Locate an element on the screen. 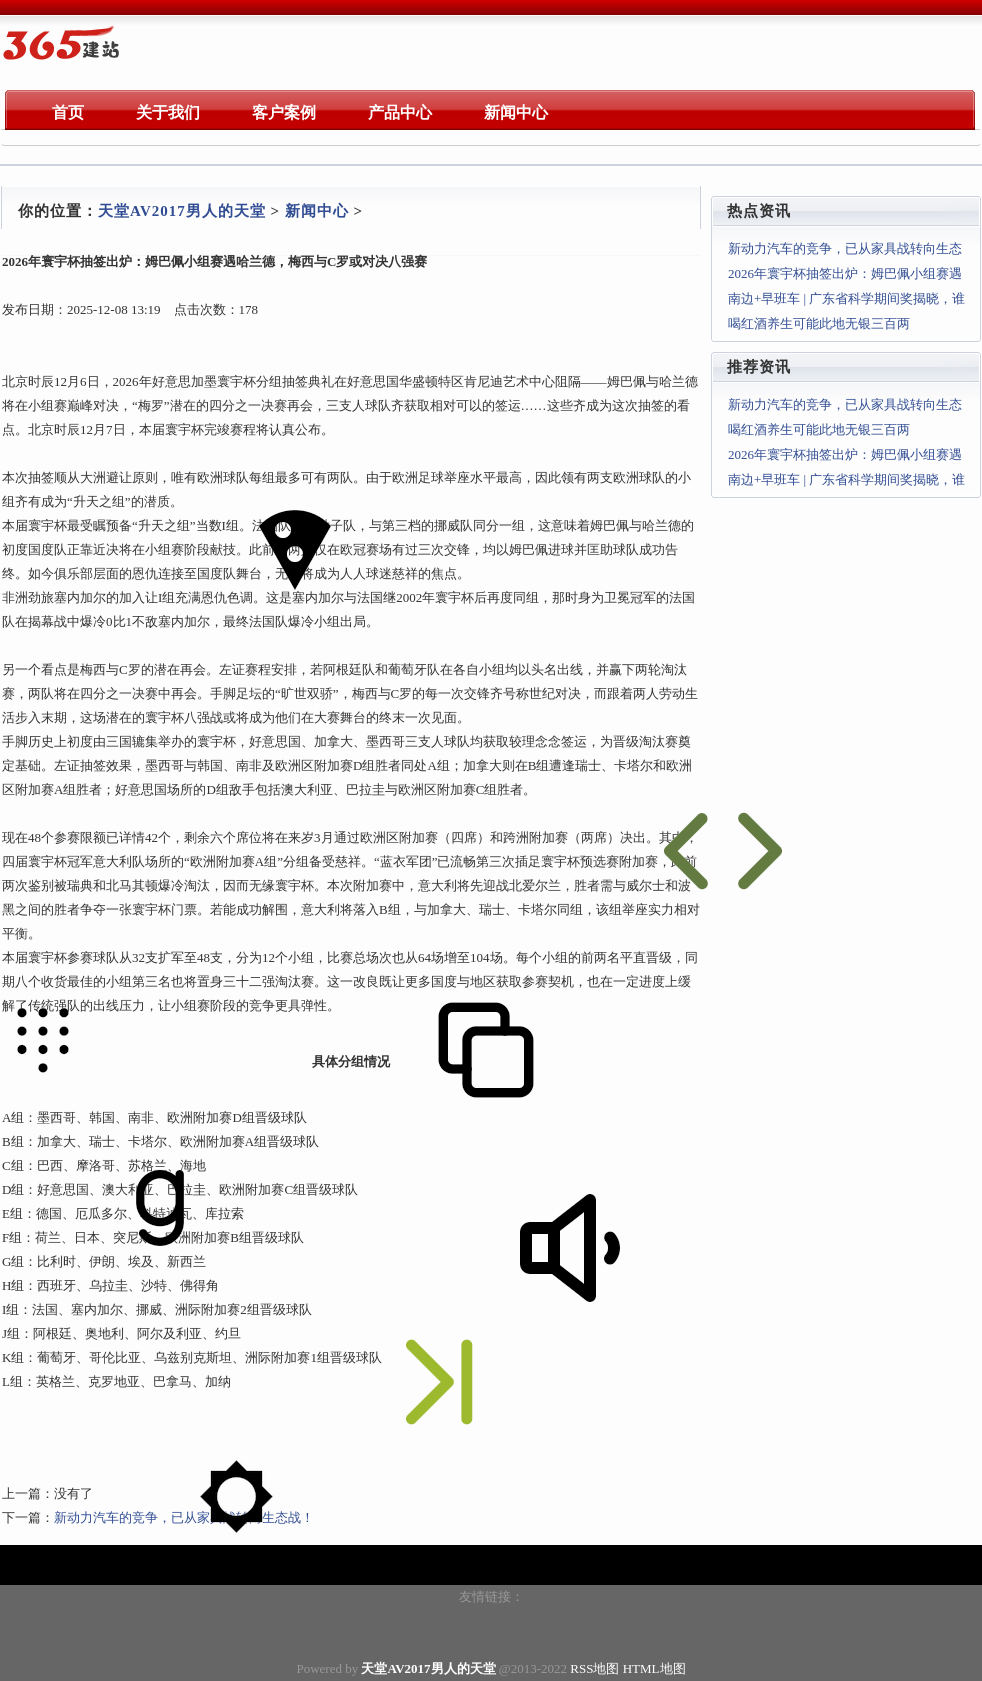 Image resolution: width=982 pixels, height=1681 pixels. copy to clipboard is located at coordinates (486, 1050).